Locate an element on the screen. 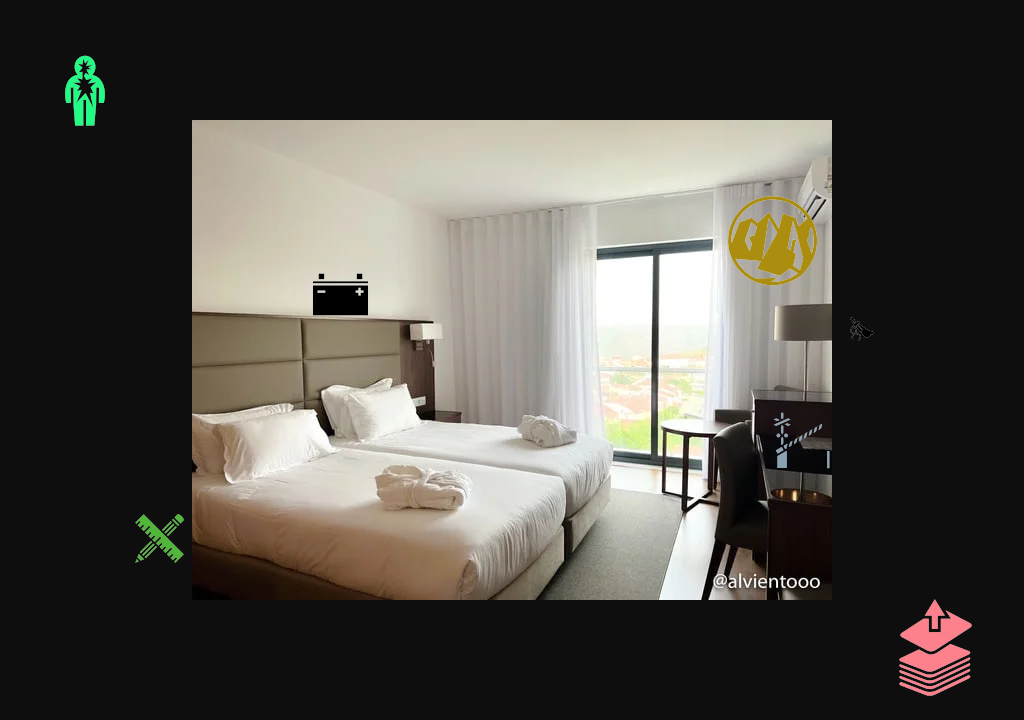 The height and width of the screenshot is (720, 1024). indicates a broken or degraded weapon in inventory is located at coordinates (862, 329).